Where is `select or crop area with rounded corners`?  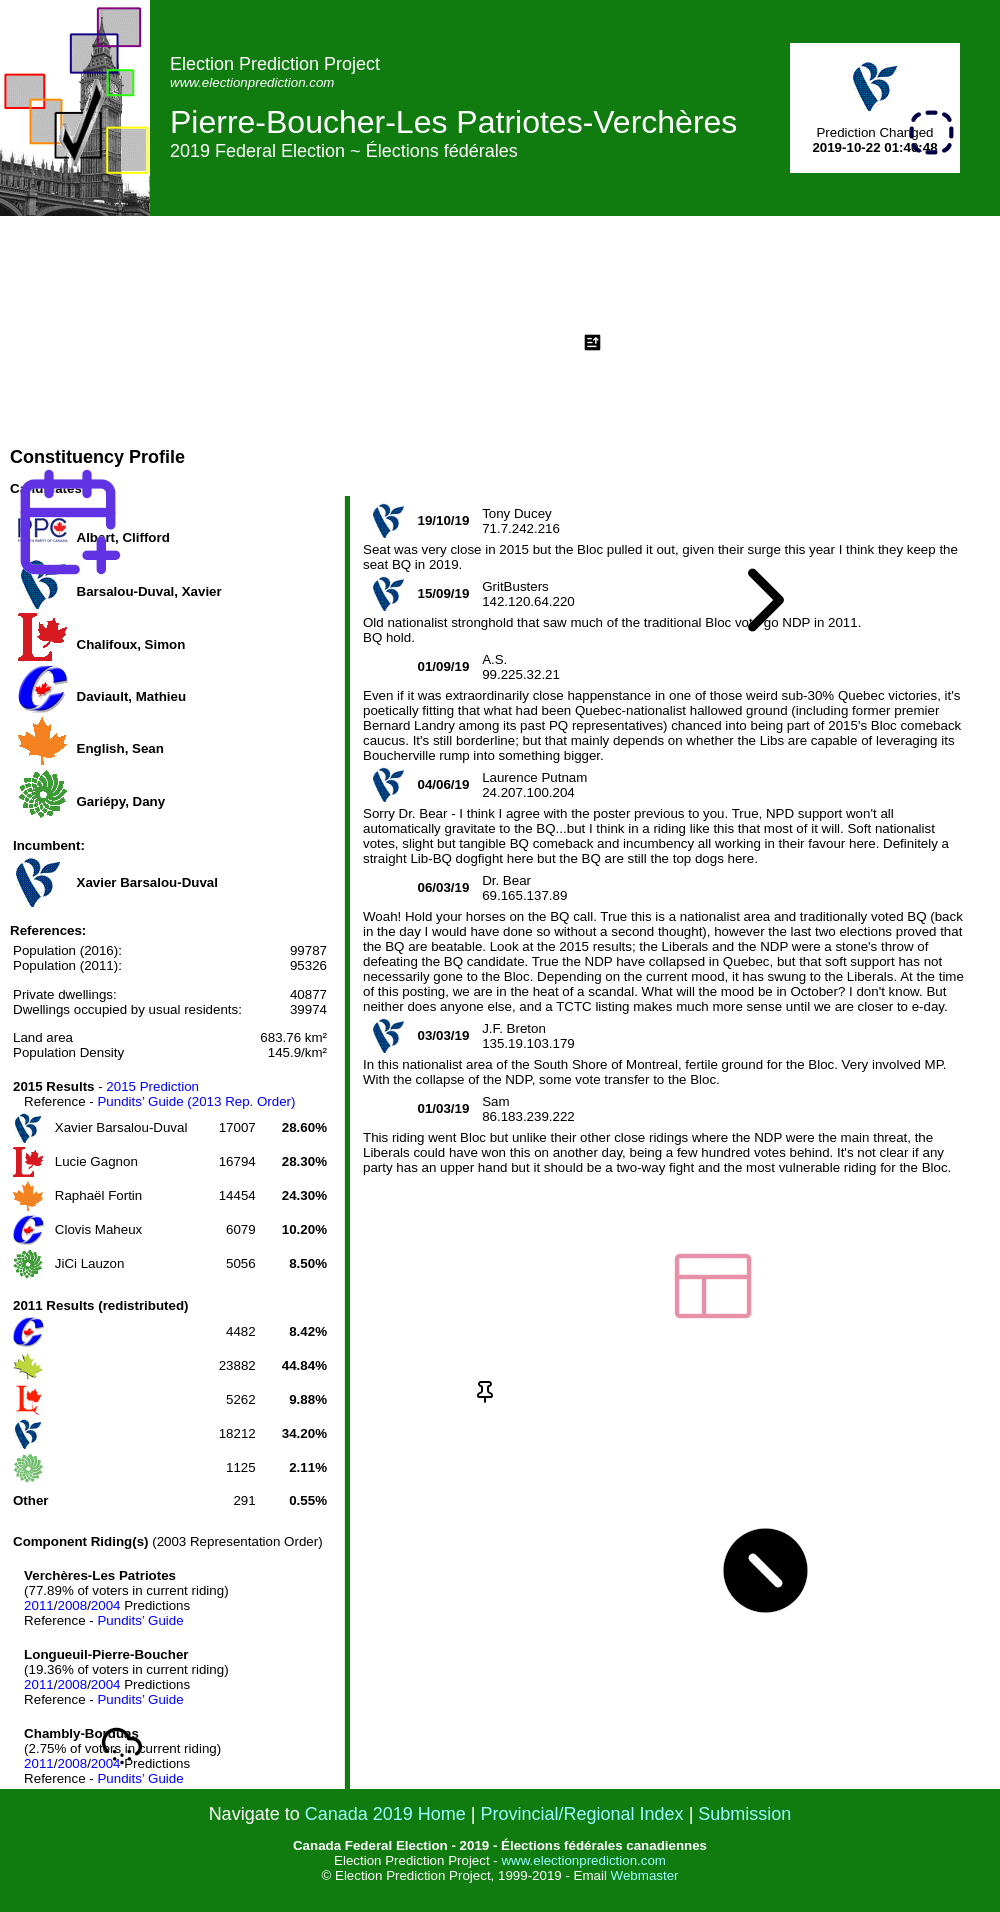 select or crop area with rounded corners is located at coordinates (931, 132).